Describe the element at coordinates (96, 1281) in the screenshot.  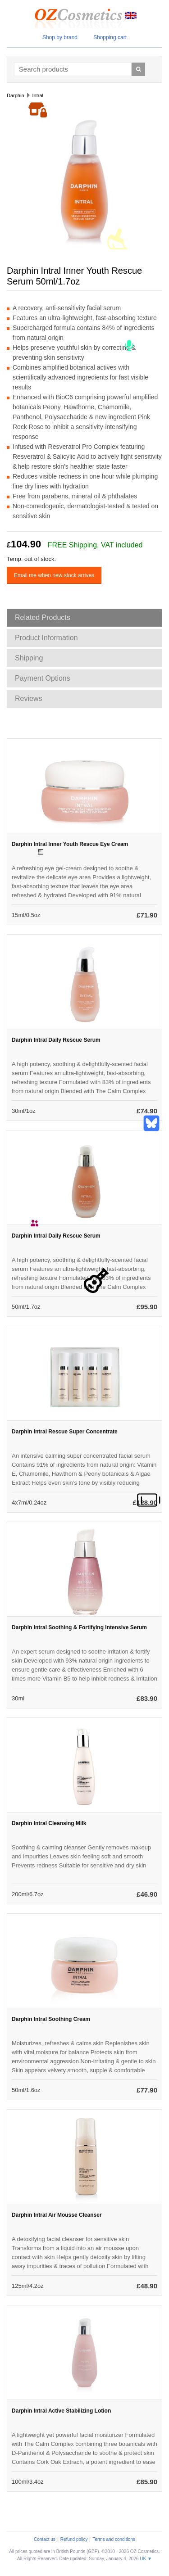
I see `access music or instrument settings` at that location.